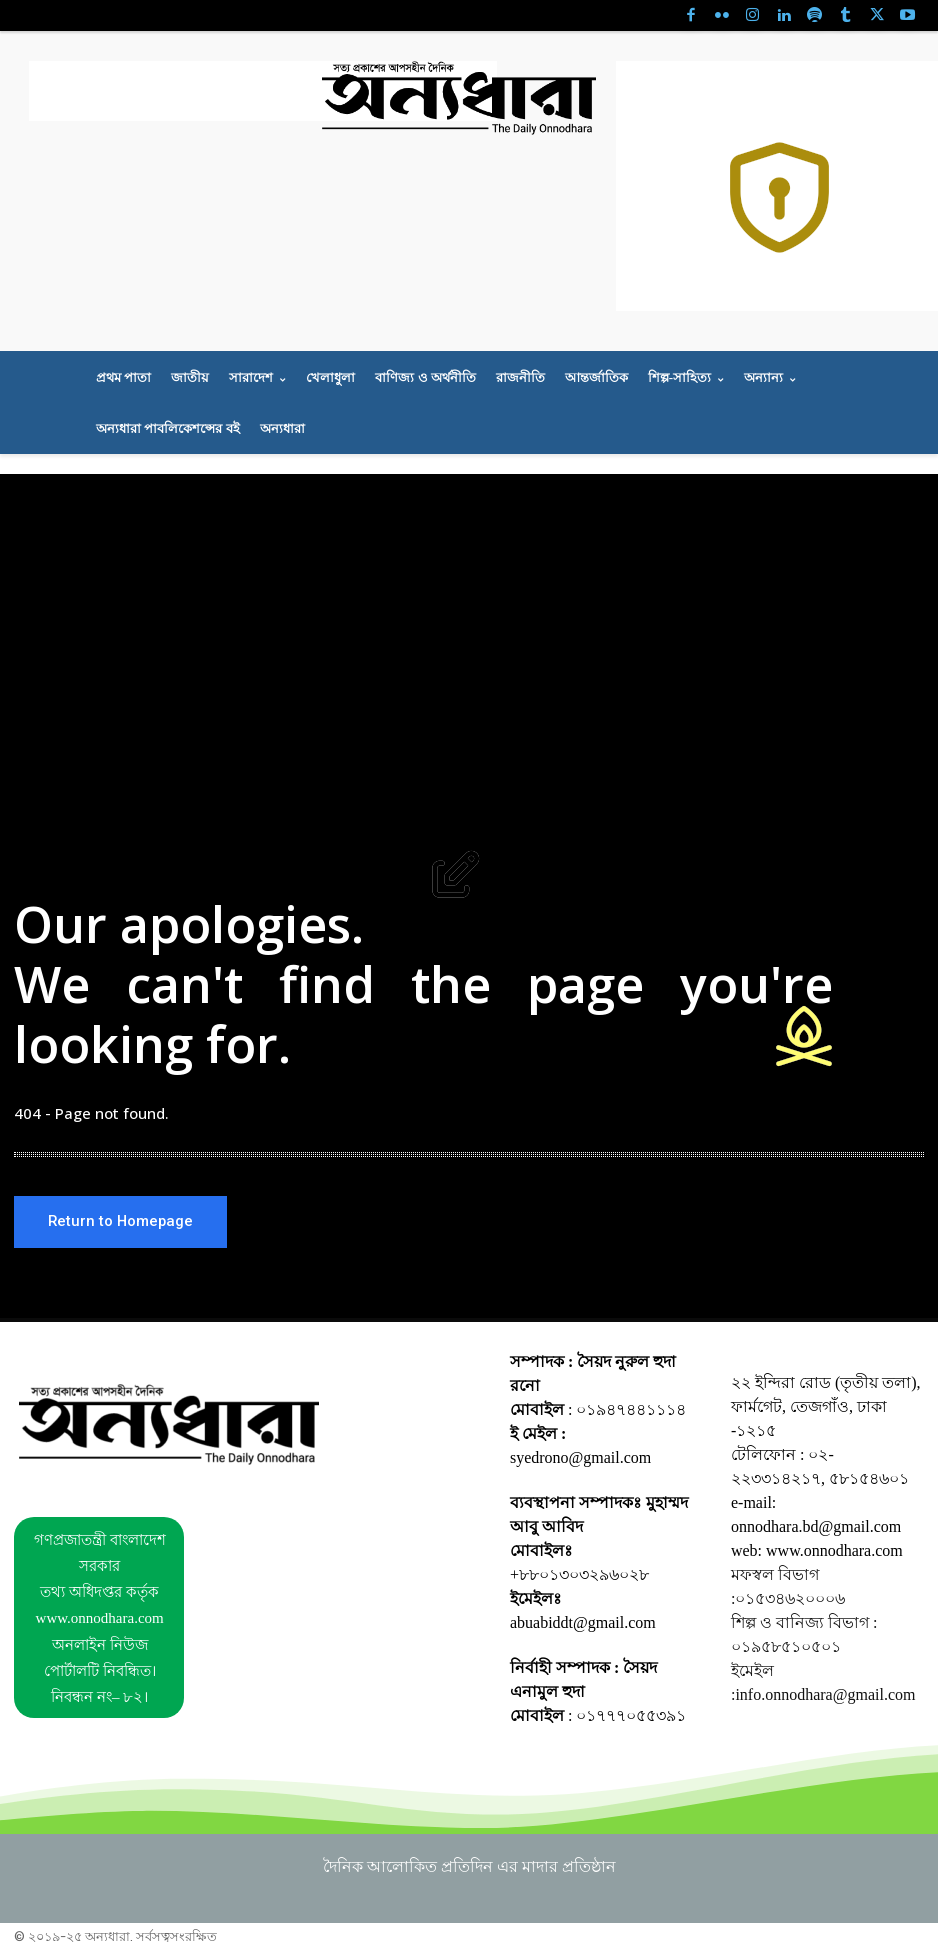 The height and width of the screenshot is (1949, 938). What do you see at coordinates (454, 875) in the screenshot?
I see `edit this item` at bounding box center [454, 875].